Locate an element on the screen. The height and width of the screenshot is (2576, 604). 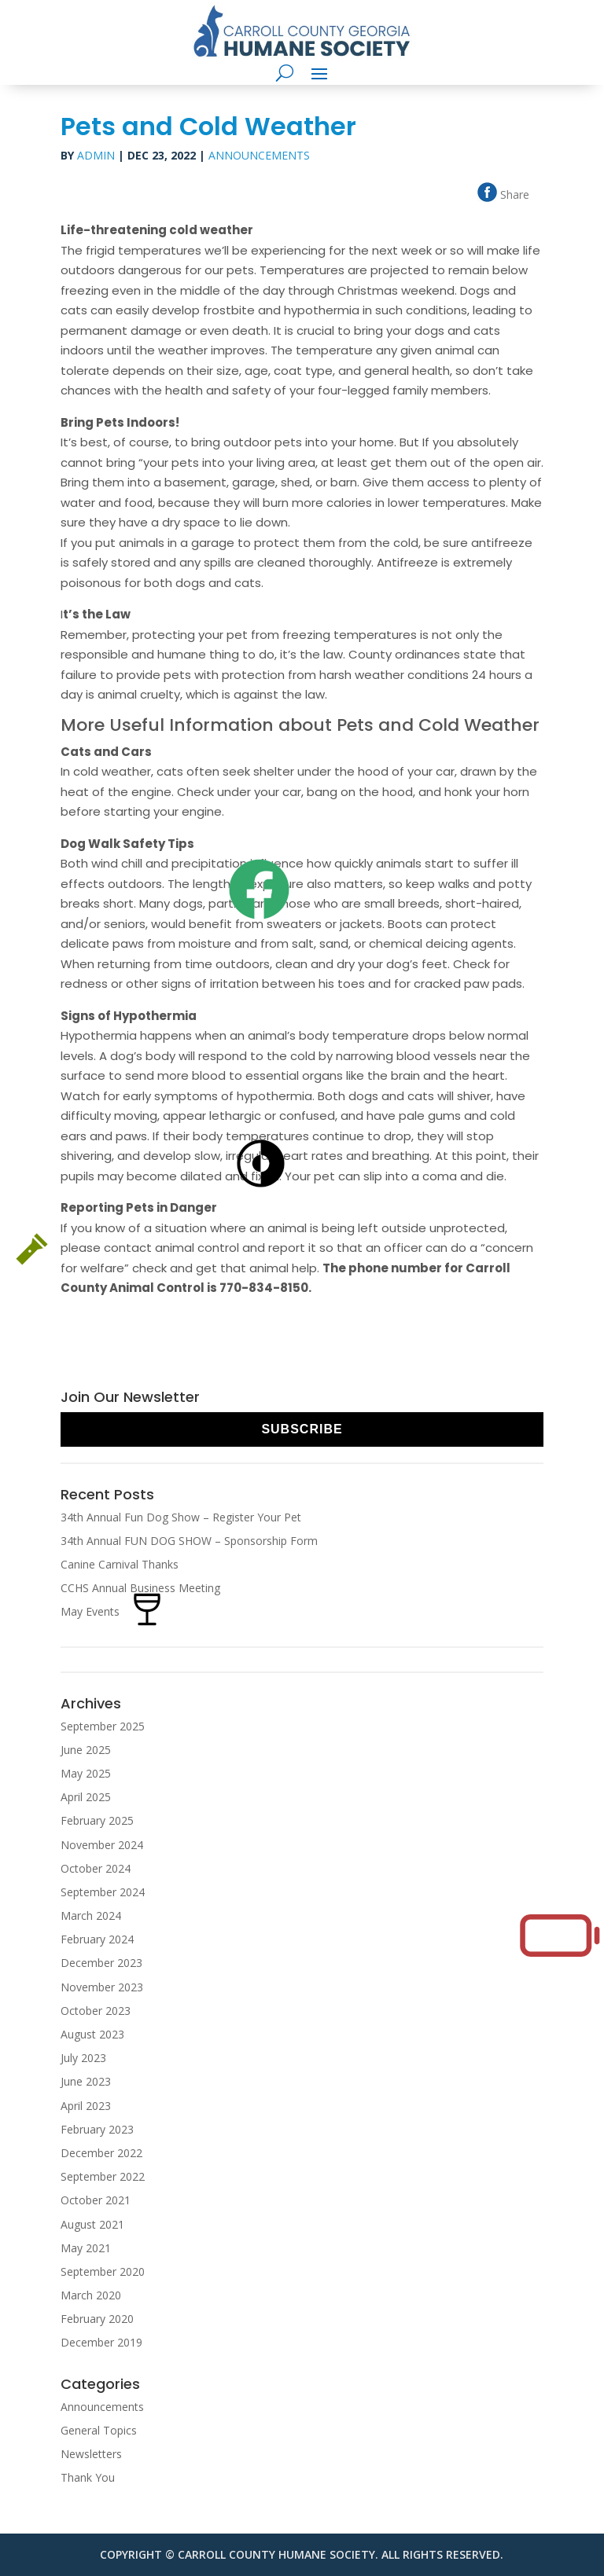
open Facebook app is located at coordinates (259, 889).